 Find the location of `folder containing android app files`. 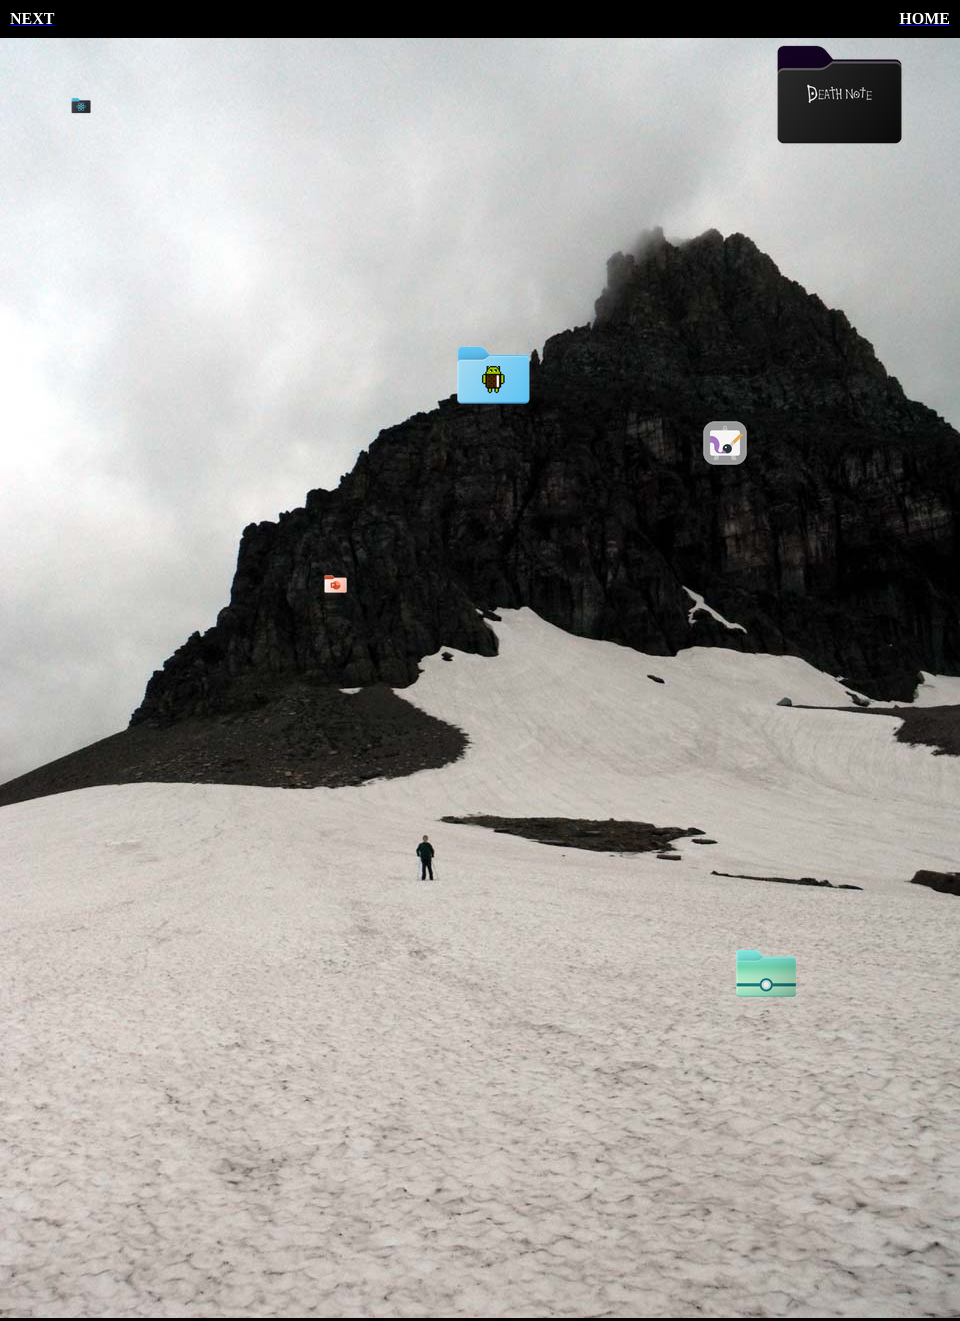

folder containing android app files is located at coordinates (493, 377).